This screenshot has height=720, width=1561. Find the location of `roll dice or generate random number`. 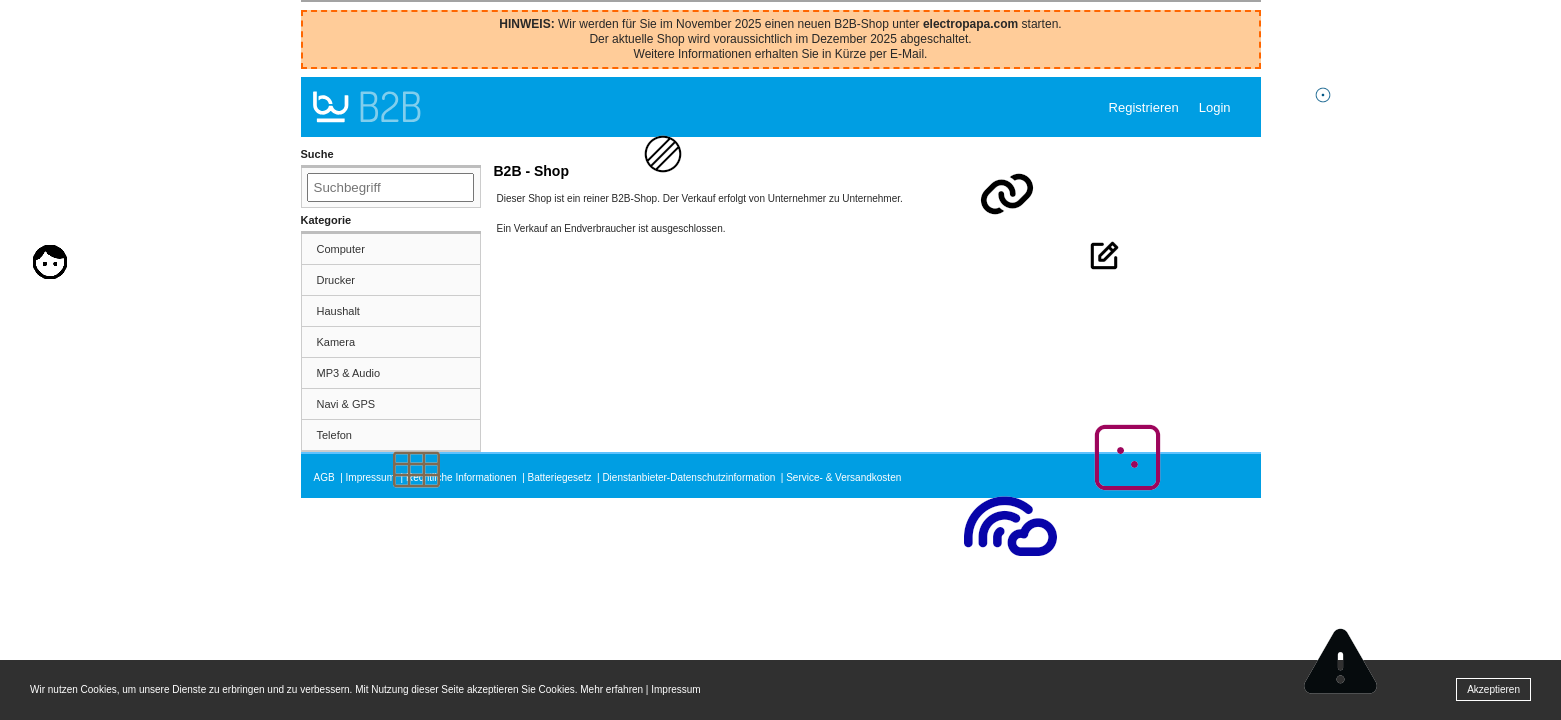

roll dice or generate random number is located at coordinates (1127, 457).